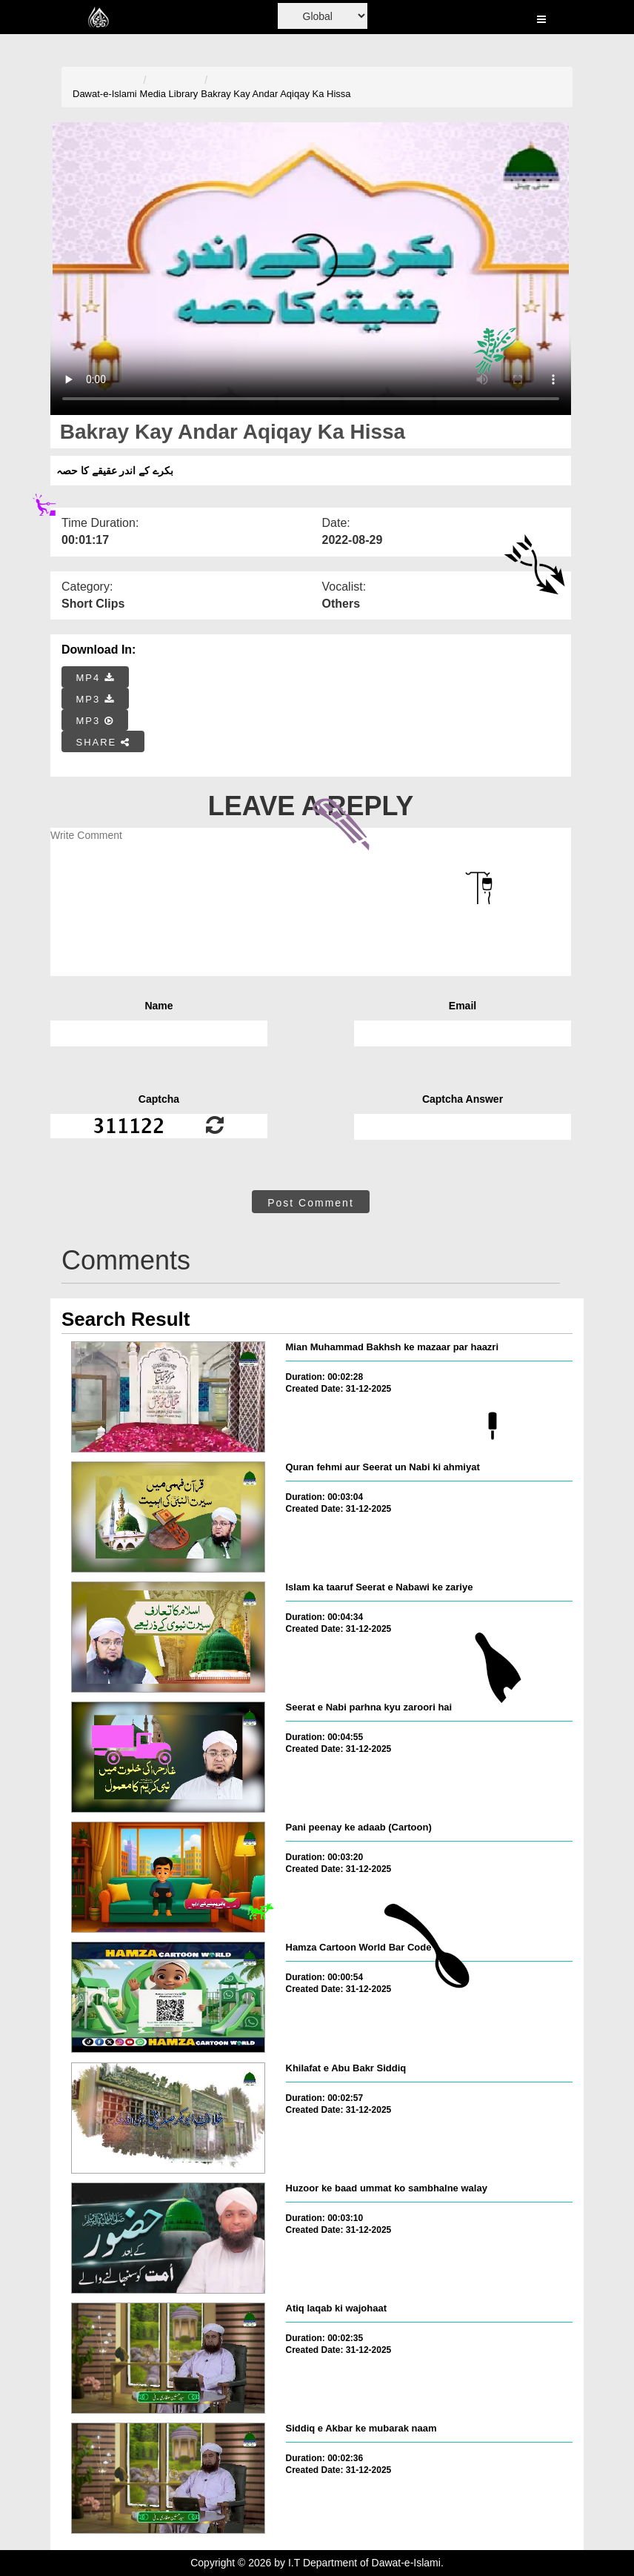 This screenshot has height=2576, width=634. What do you see at coordinates (498, 1667) in the screenshot?
I see `select the white crown of upper egypt` at bounding box center [498, 1667].